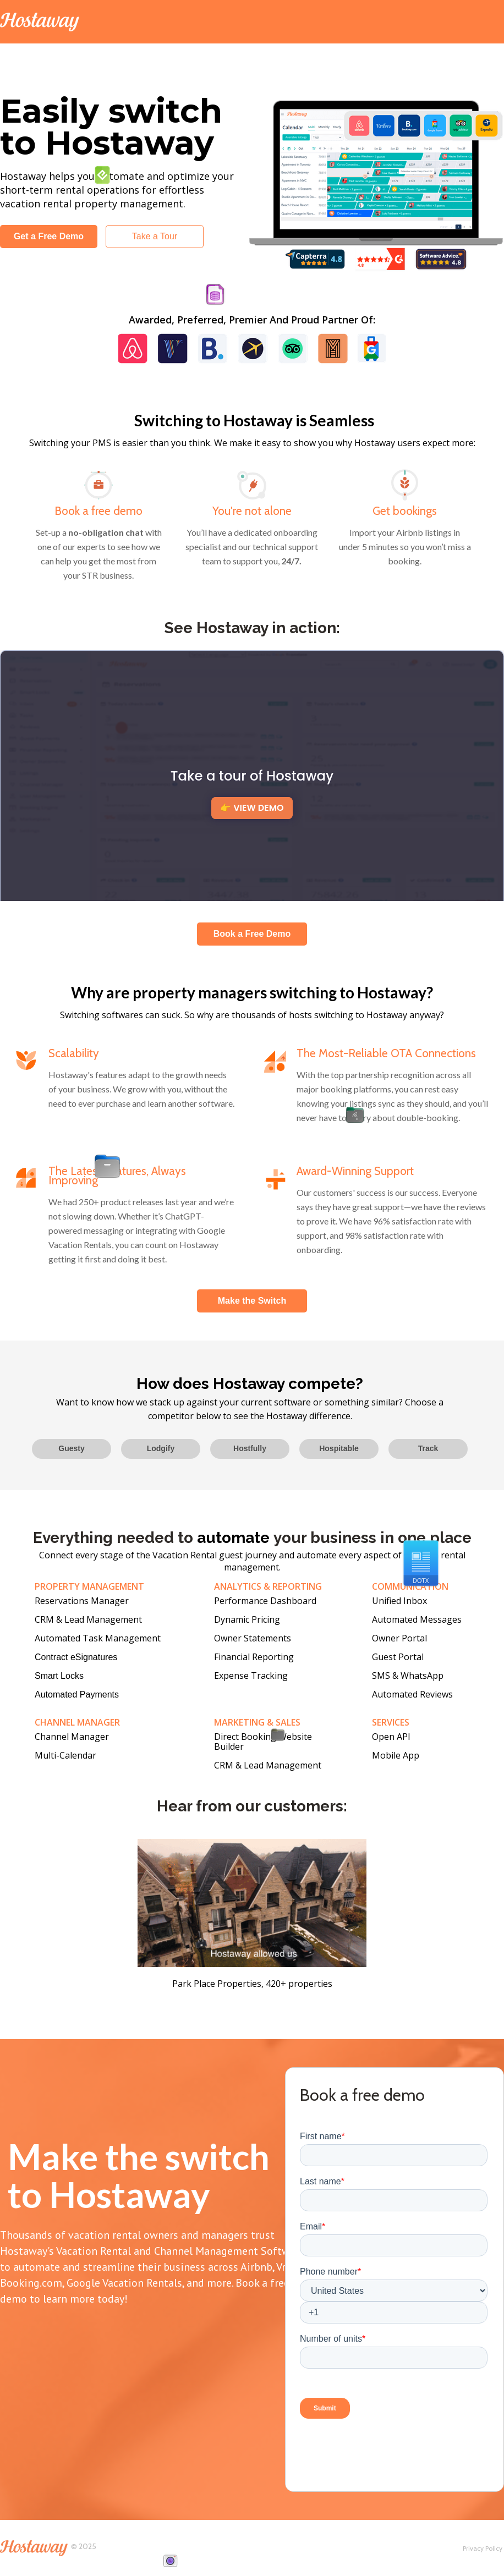  What do you see at coordinates (421, 1564) in the screenshot?
I see `a microsoft word template file (.dotx)` at bounding box center [421, 1564].